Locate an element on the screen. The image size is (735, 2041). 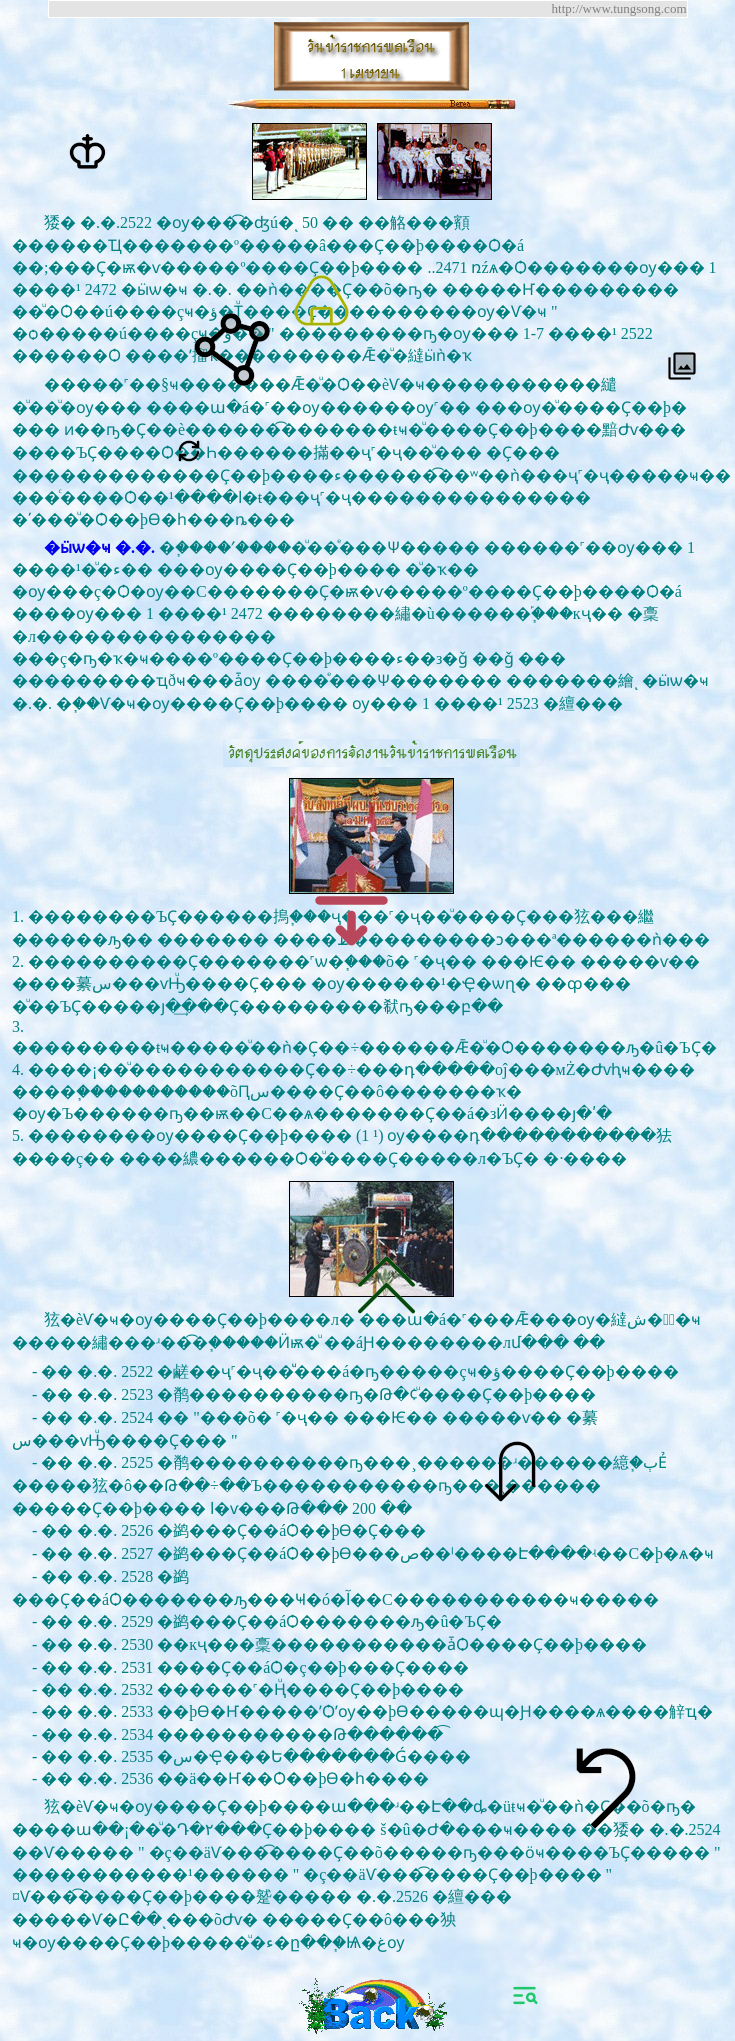
undo or reverse last action is located at coordinates (512, 1471).